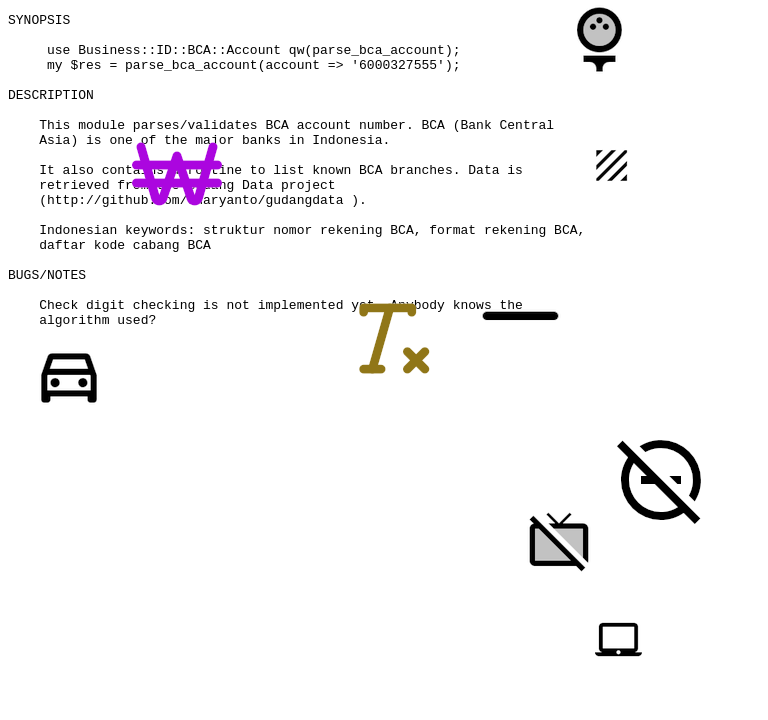 The width and height of the screenshot is (768, 720). I want to click on view estimated time of arrival for your drive, so click(69, 378).